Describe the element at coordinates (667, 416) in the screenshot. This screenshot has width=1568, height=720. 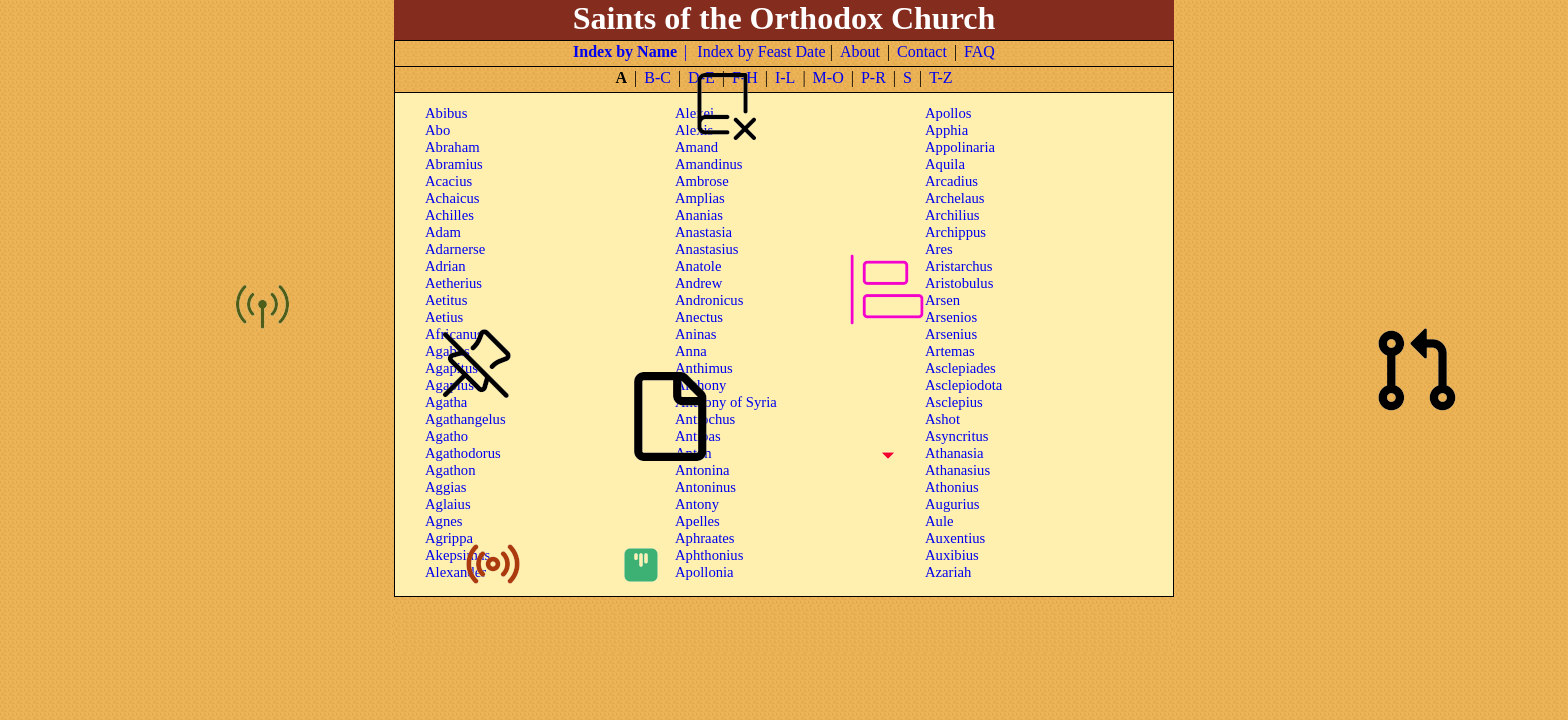
I see `view or open a file` at that location.